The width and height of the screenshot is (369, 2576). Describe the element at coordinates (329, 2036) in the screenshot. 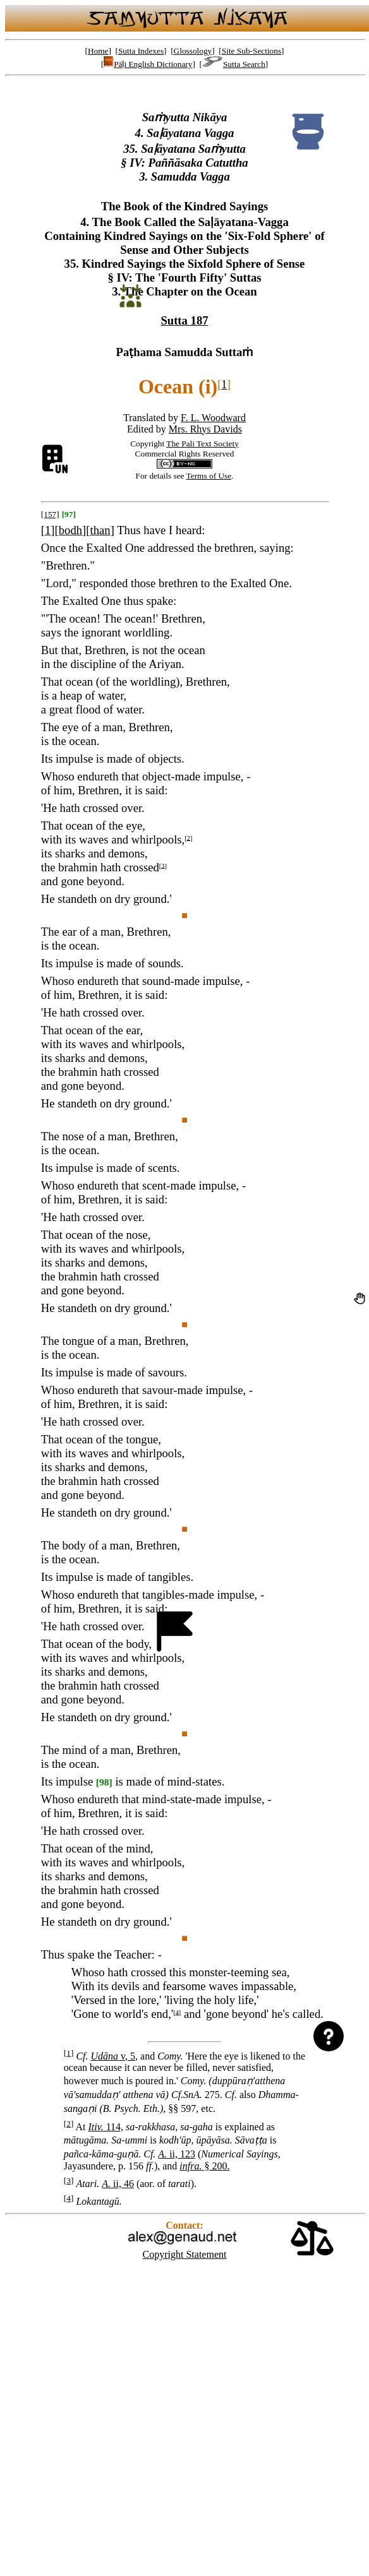

I see `access help or support information` at that location.